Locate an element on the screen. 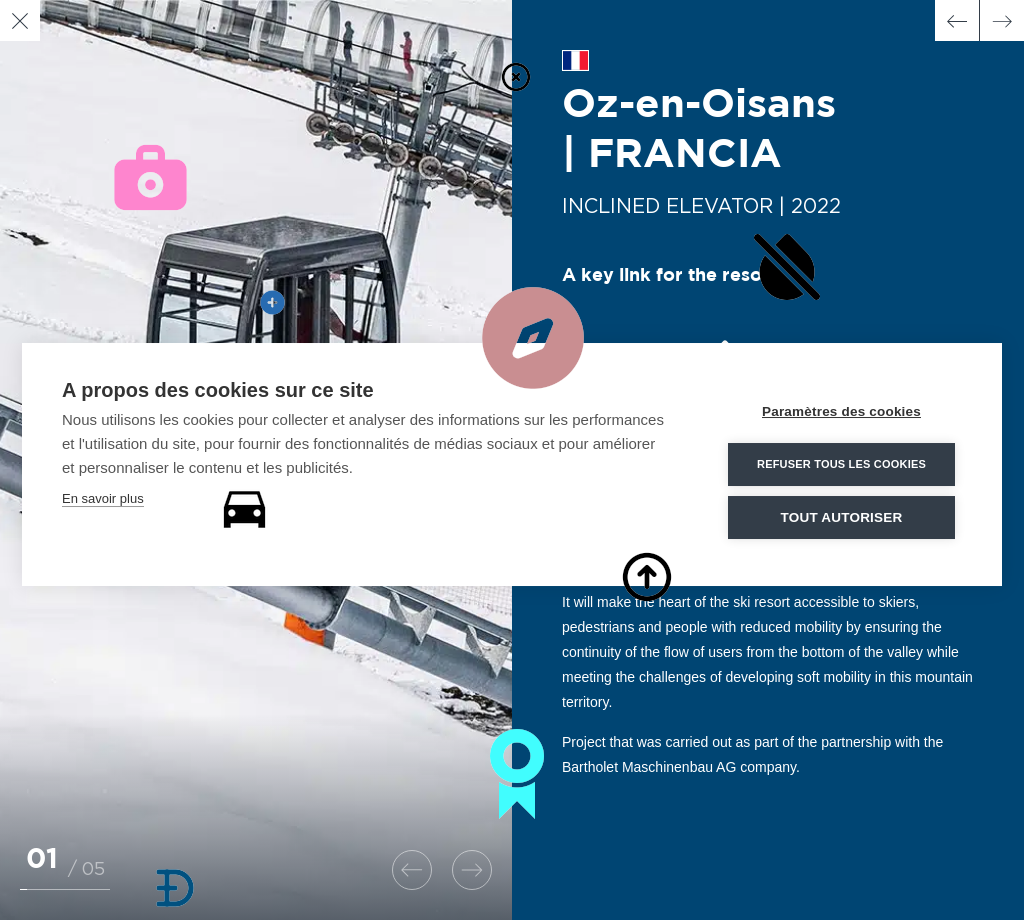  access navigation or directional features is located at coordinates (533, 338).